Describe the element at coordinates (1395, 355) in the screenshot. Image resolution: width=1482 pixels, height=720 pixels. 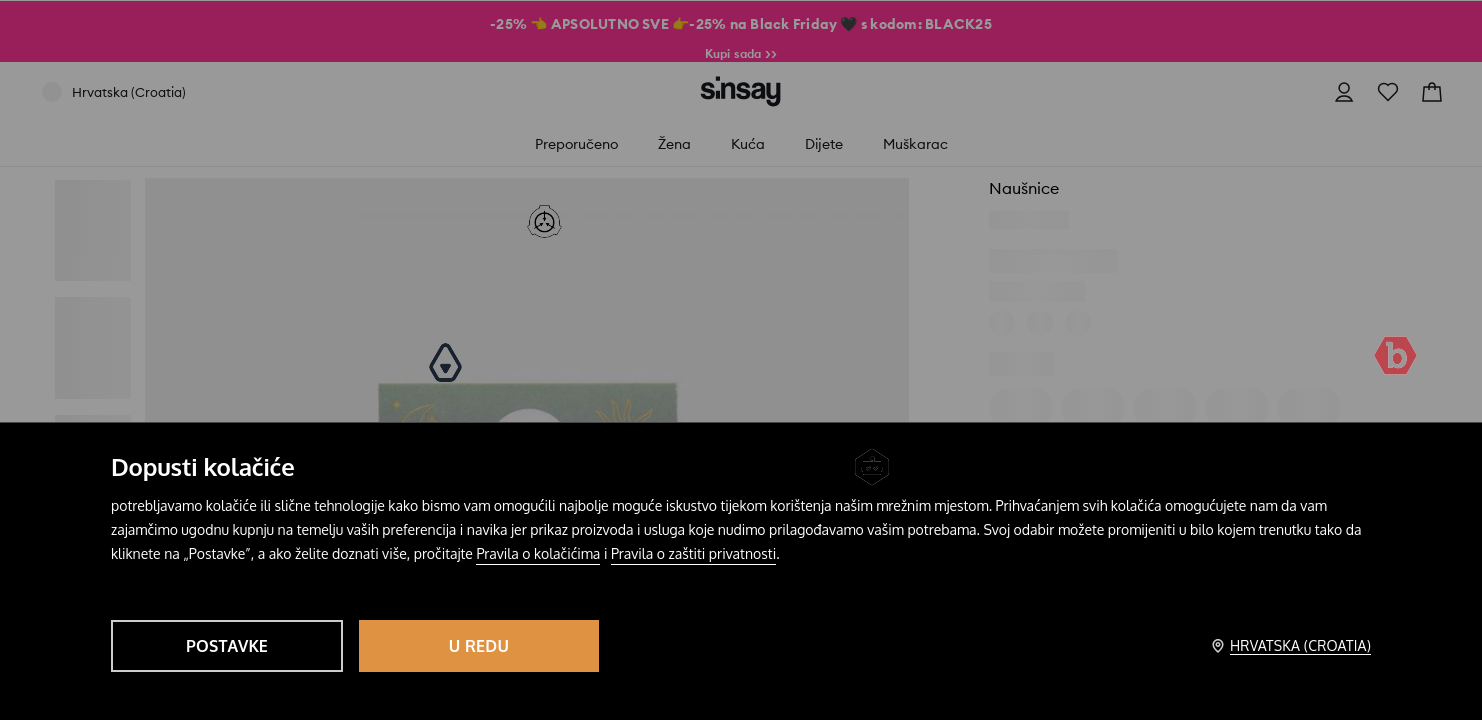
I see `visit bugcrowd security platform` at that location.